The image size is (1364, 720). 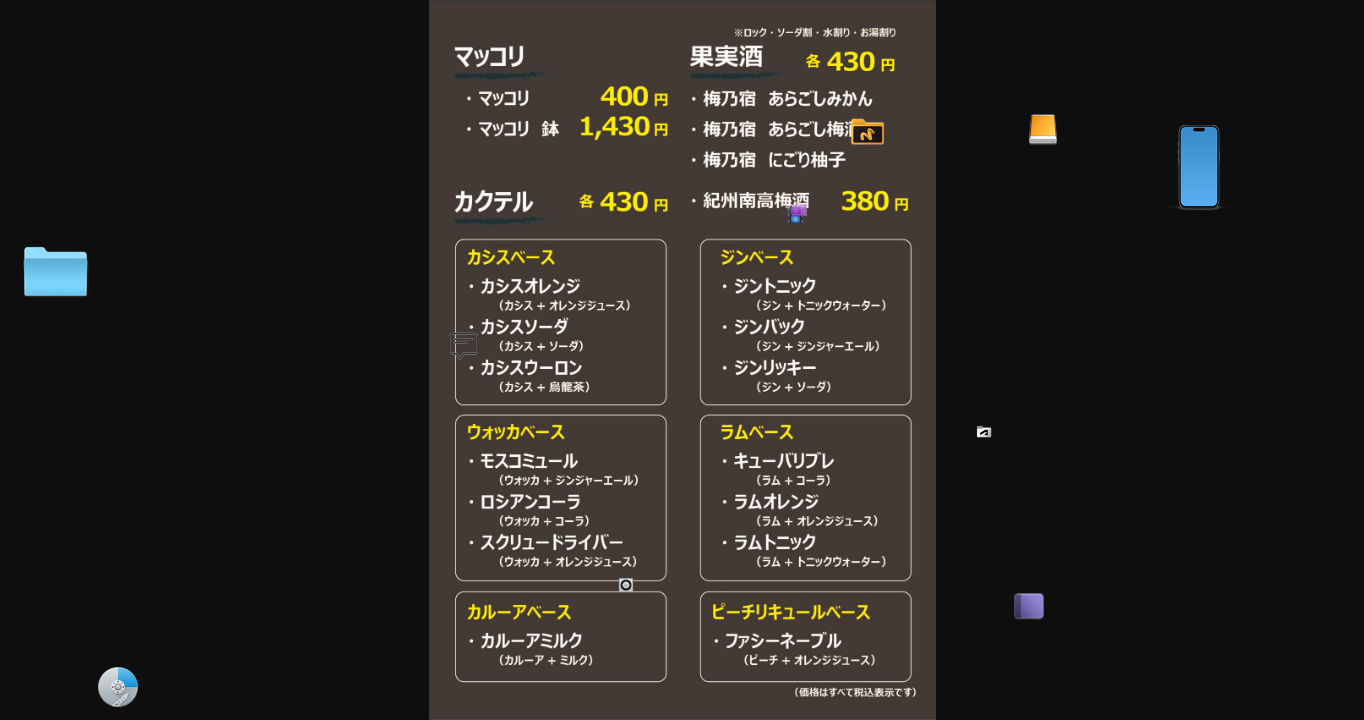 I want to click on open the Modo 3D modeling application folder, so click(x=867, y=132).